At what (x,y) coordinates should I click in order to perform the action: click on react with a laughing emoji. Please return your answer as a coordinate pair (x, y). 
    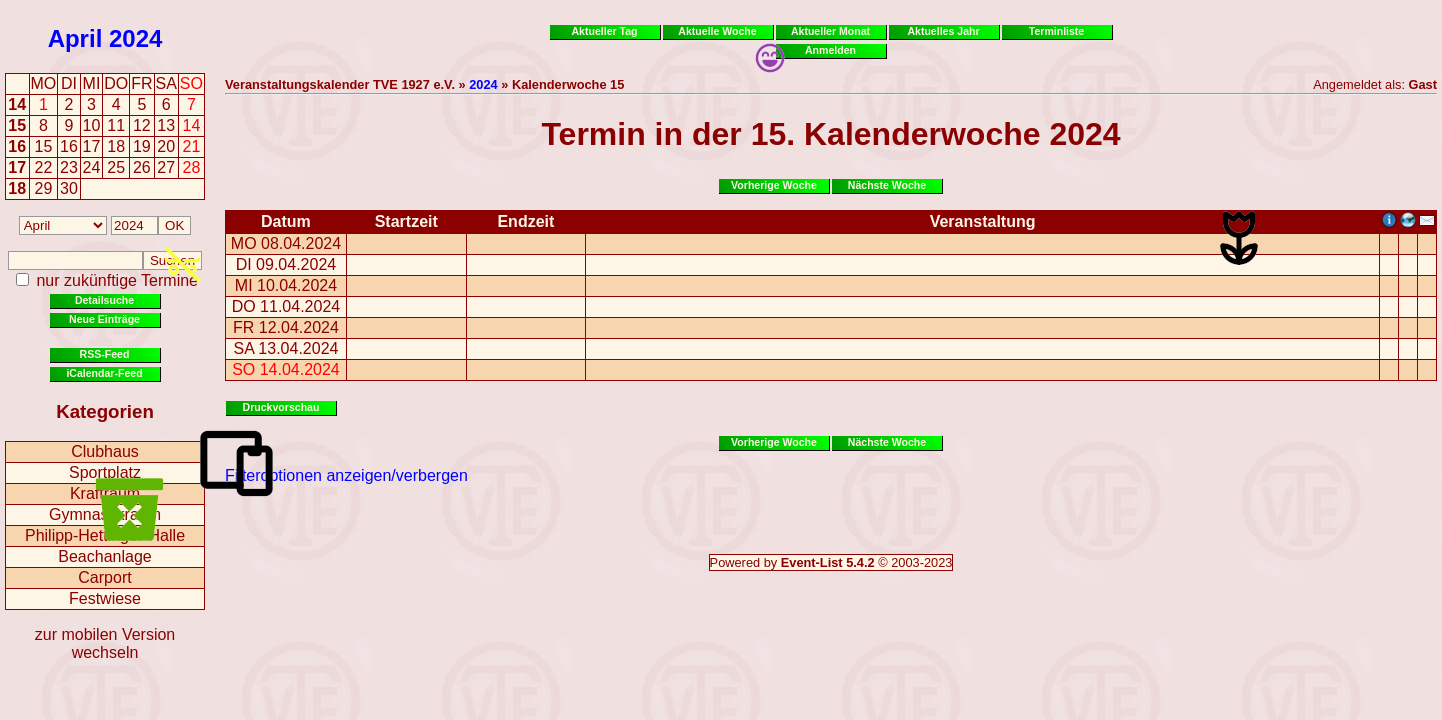
    Looking at the image, I should click on (770, 58).